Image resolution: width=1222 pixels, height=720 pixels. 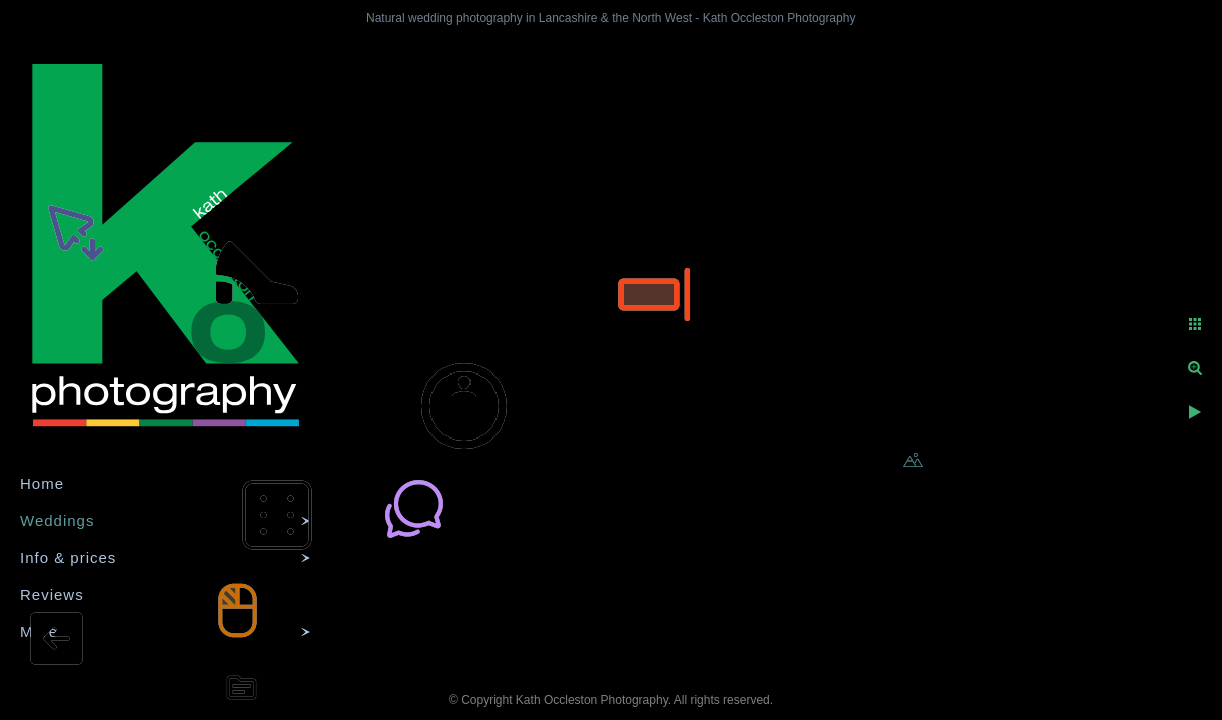 What do you see at coordinates (913, 461) in the screenshot?
I see `view landscape or nature photos` at bounding box center [913, 461].